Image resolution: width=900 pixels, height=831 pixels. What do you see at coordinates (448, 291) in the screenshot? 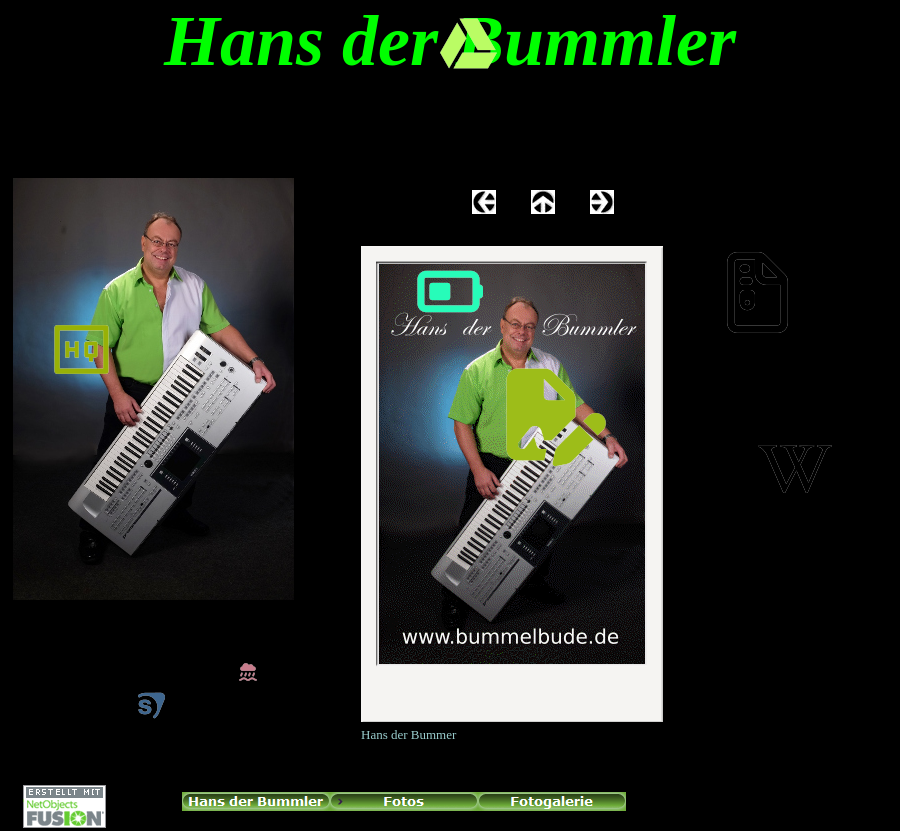
I see `indicates battery at approximately 50% charge` at bounding box center [448, 291].